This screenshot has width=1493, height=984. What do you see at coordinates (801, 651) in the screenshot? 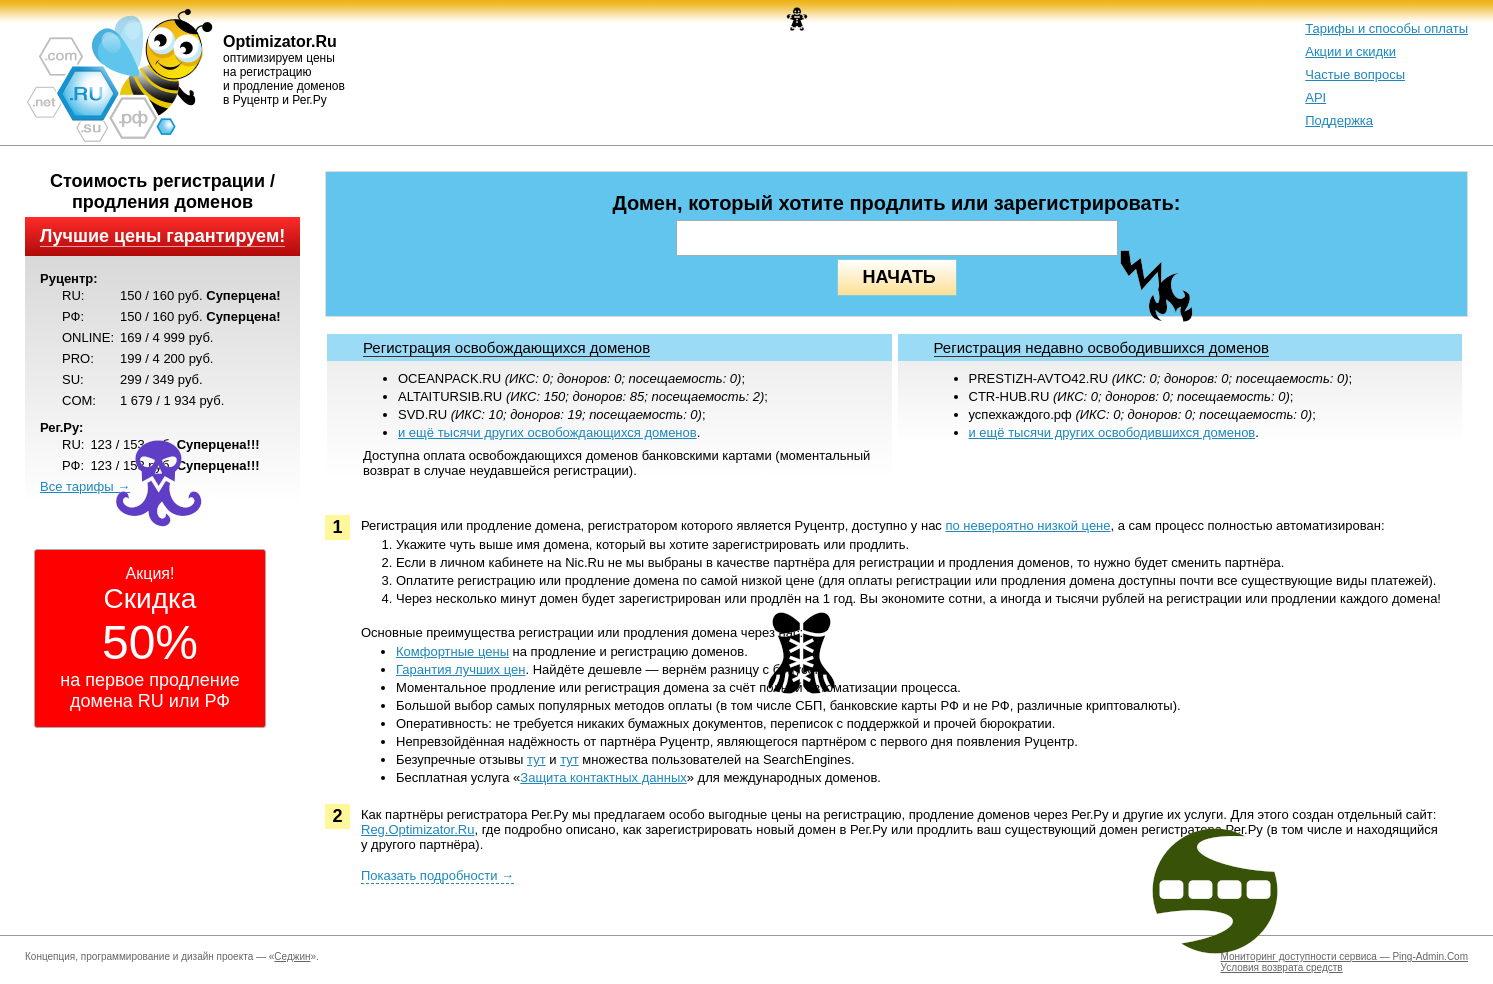
I see `select corset clothing item in game inventory` at bounding box center [801, 651].